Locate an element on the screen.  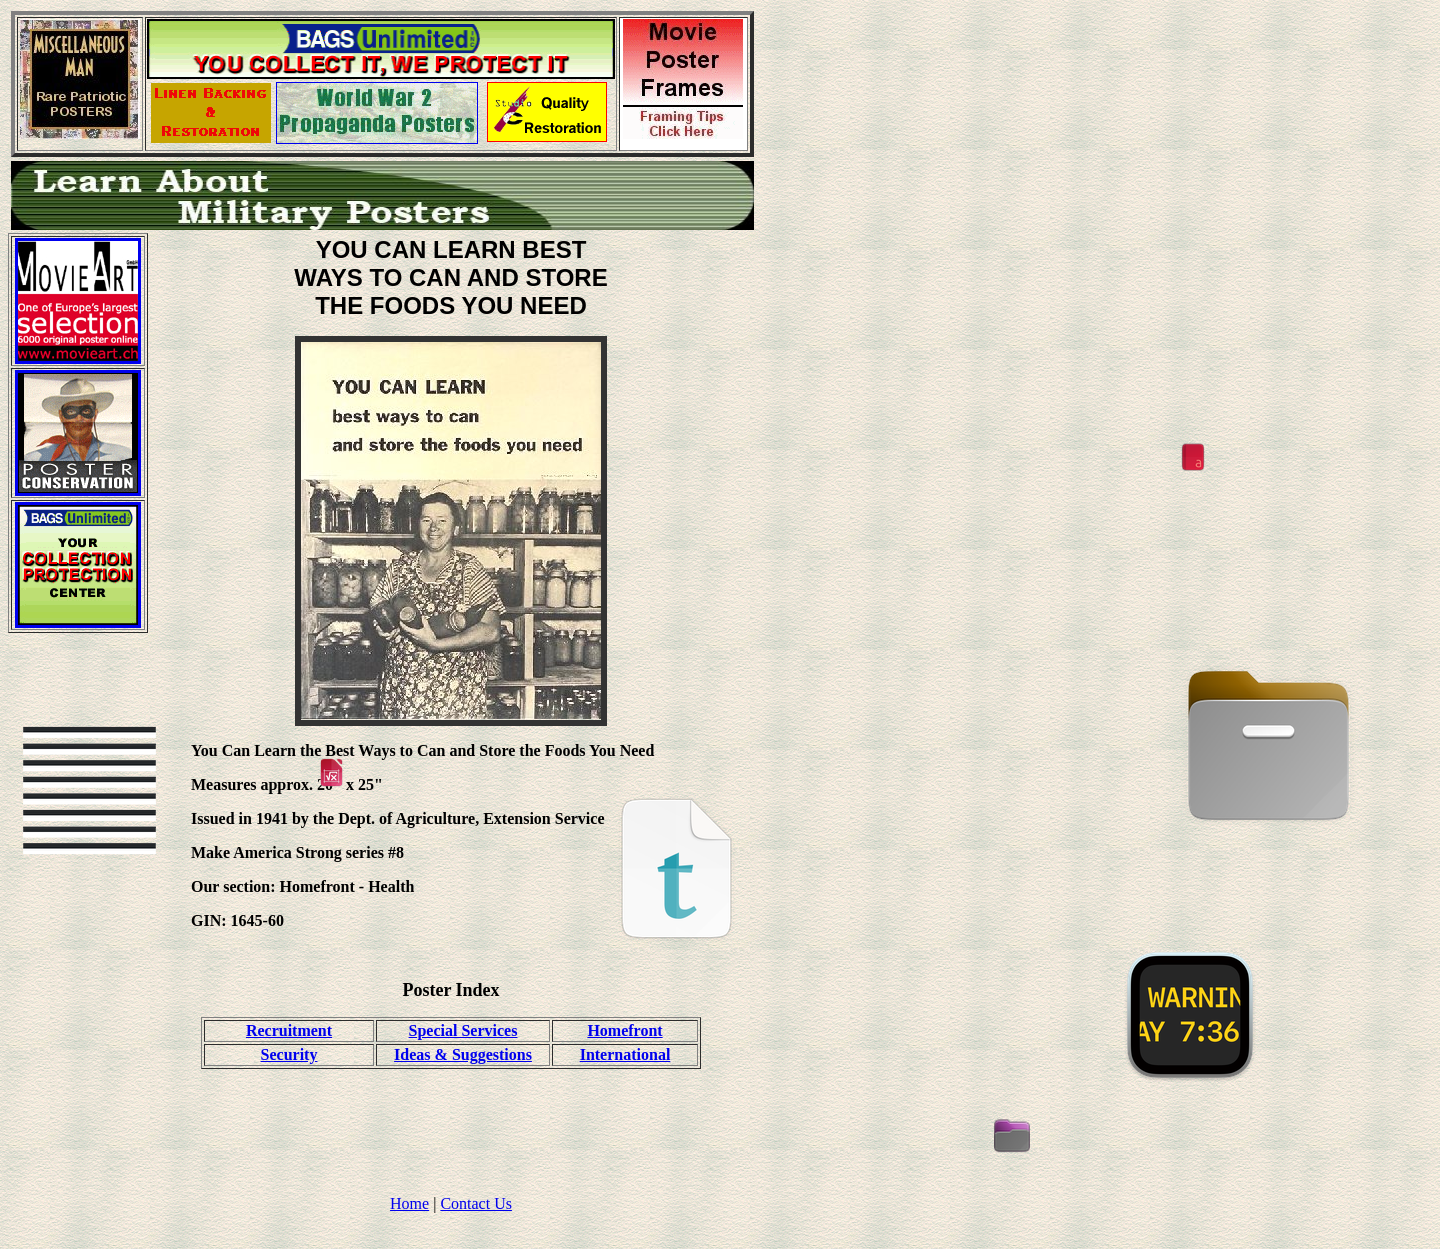
drop files here to move them into this folder is located at coordinates (1012, 1135).